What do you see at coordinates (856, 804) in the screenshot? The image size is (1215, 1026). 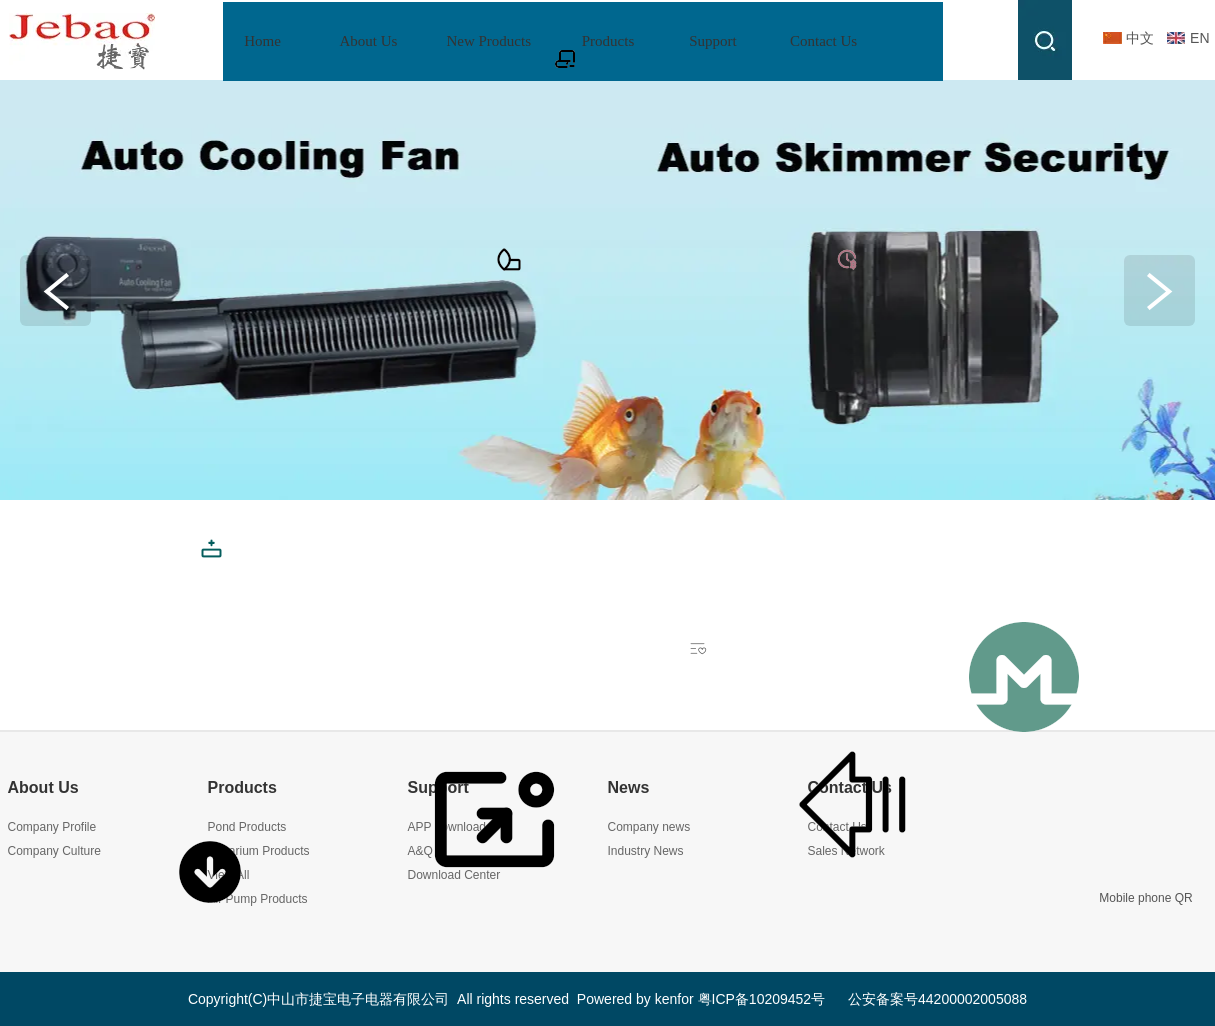 I see `go back multiple steps` at bounding box center [856, 804].